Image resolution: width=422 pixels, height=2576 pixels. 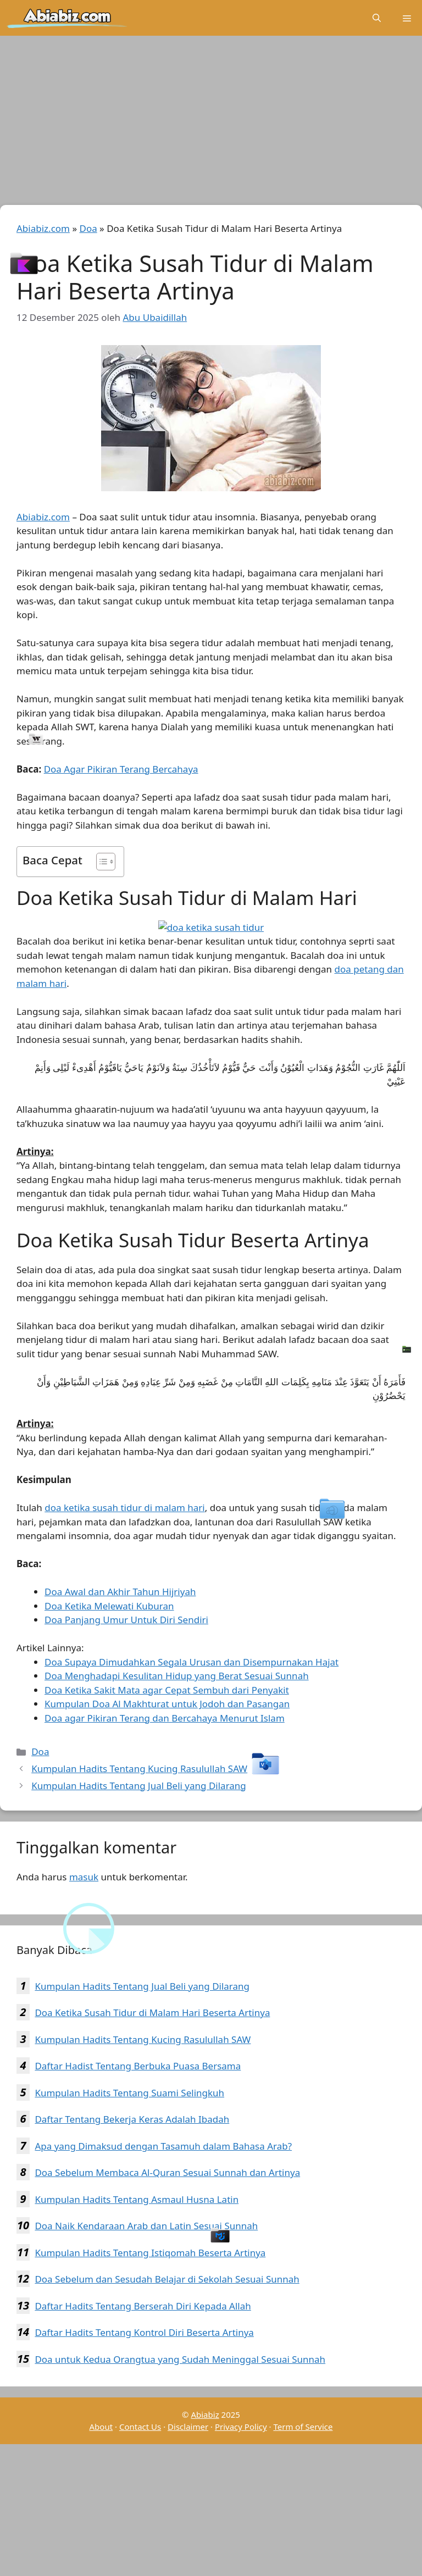 I want to click on view disk storage usage, so click(x=88, y=1928).